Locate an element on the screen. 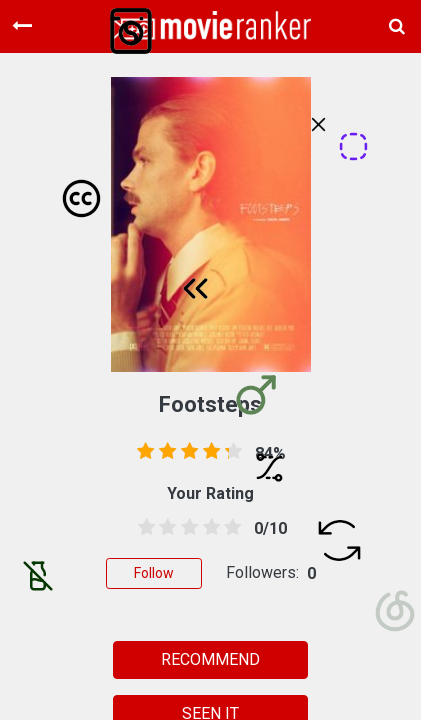 The height and width of the screenshot is (720, 421). close the current window or dialog is located at coordinates (318, 124).